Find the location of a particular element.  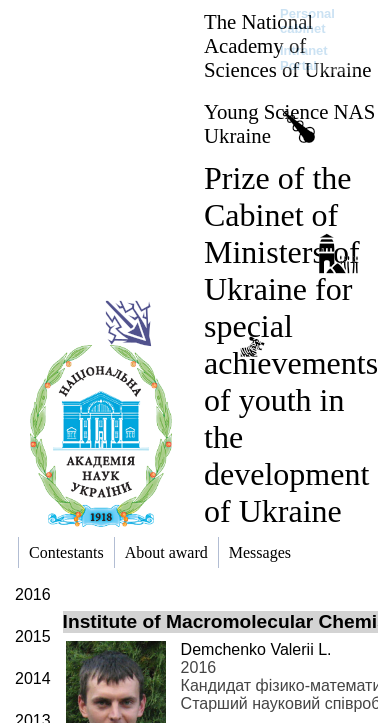

granary or grain storage building in a farming game is located at coordinates (338, 252).